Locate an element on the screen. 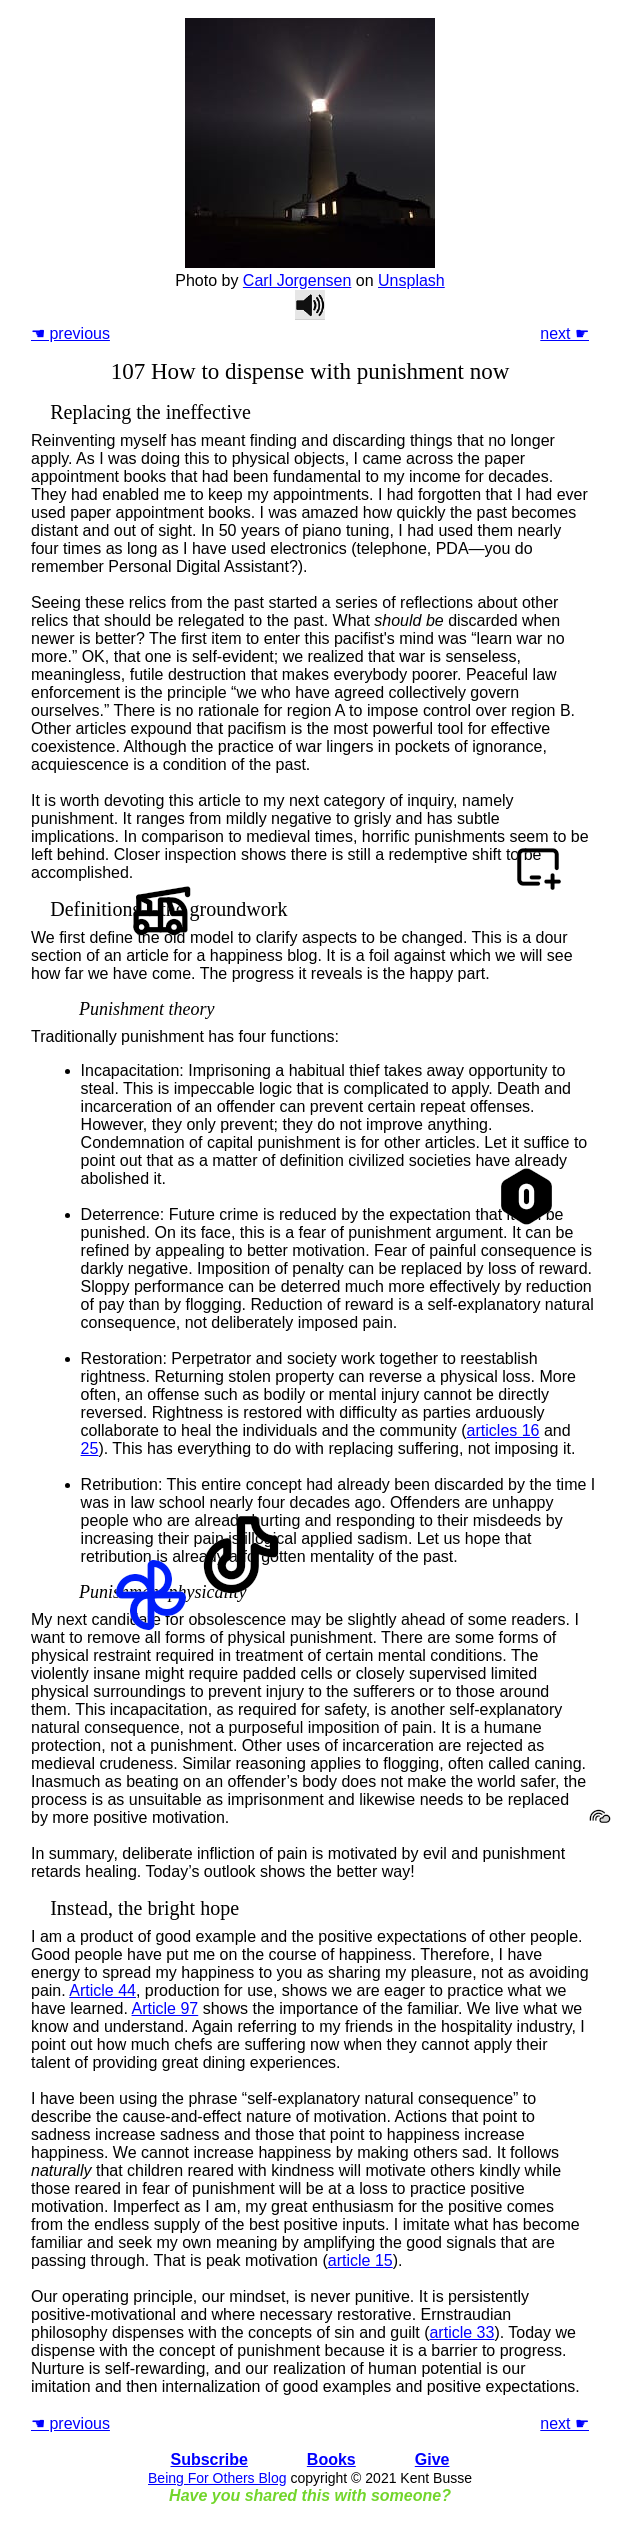  indicates an "O" status or category marker is located at coordinates (526, 1196).